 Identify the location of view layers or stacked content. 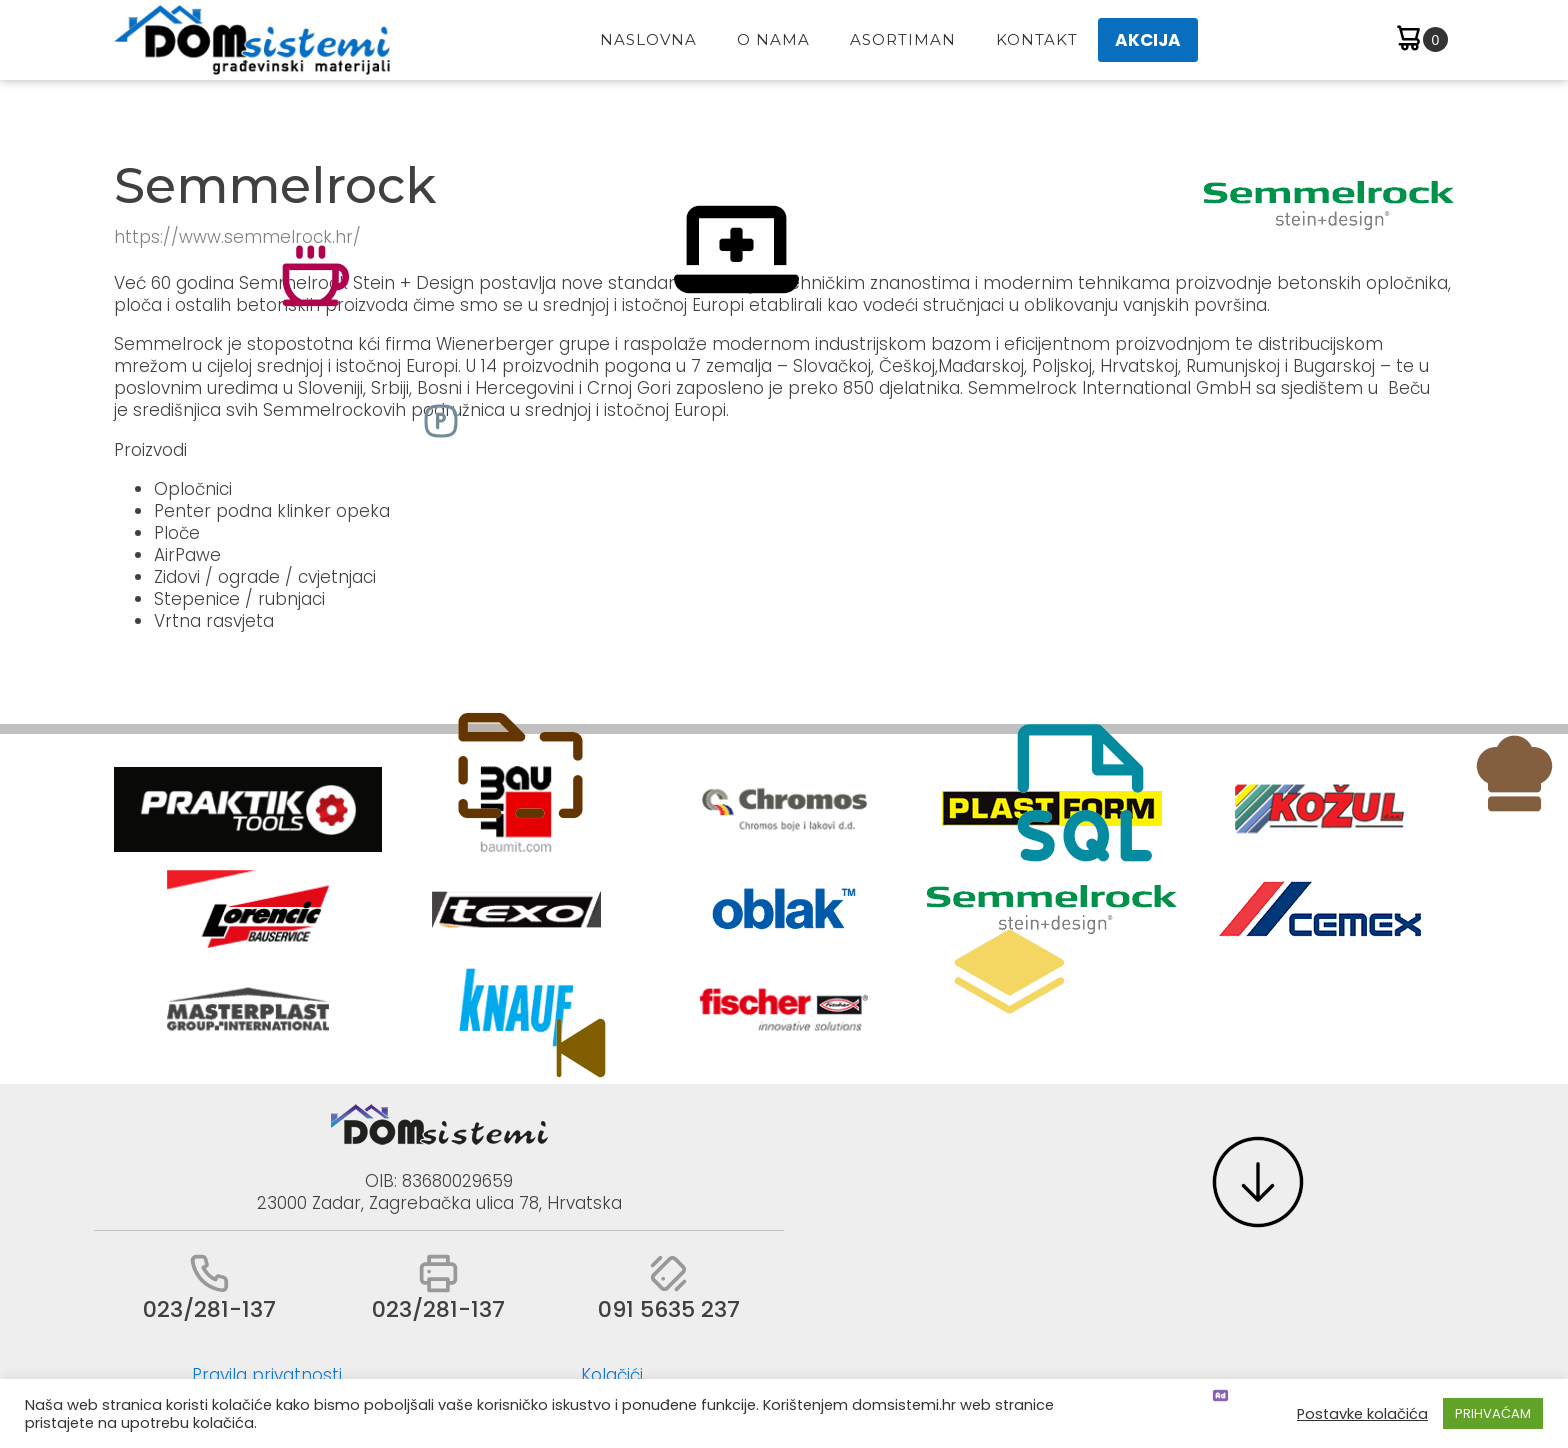
(1009, 973).